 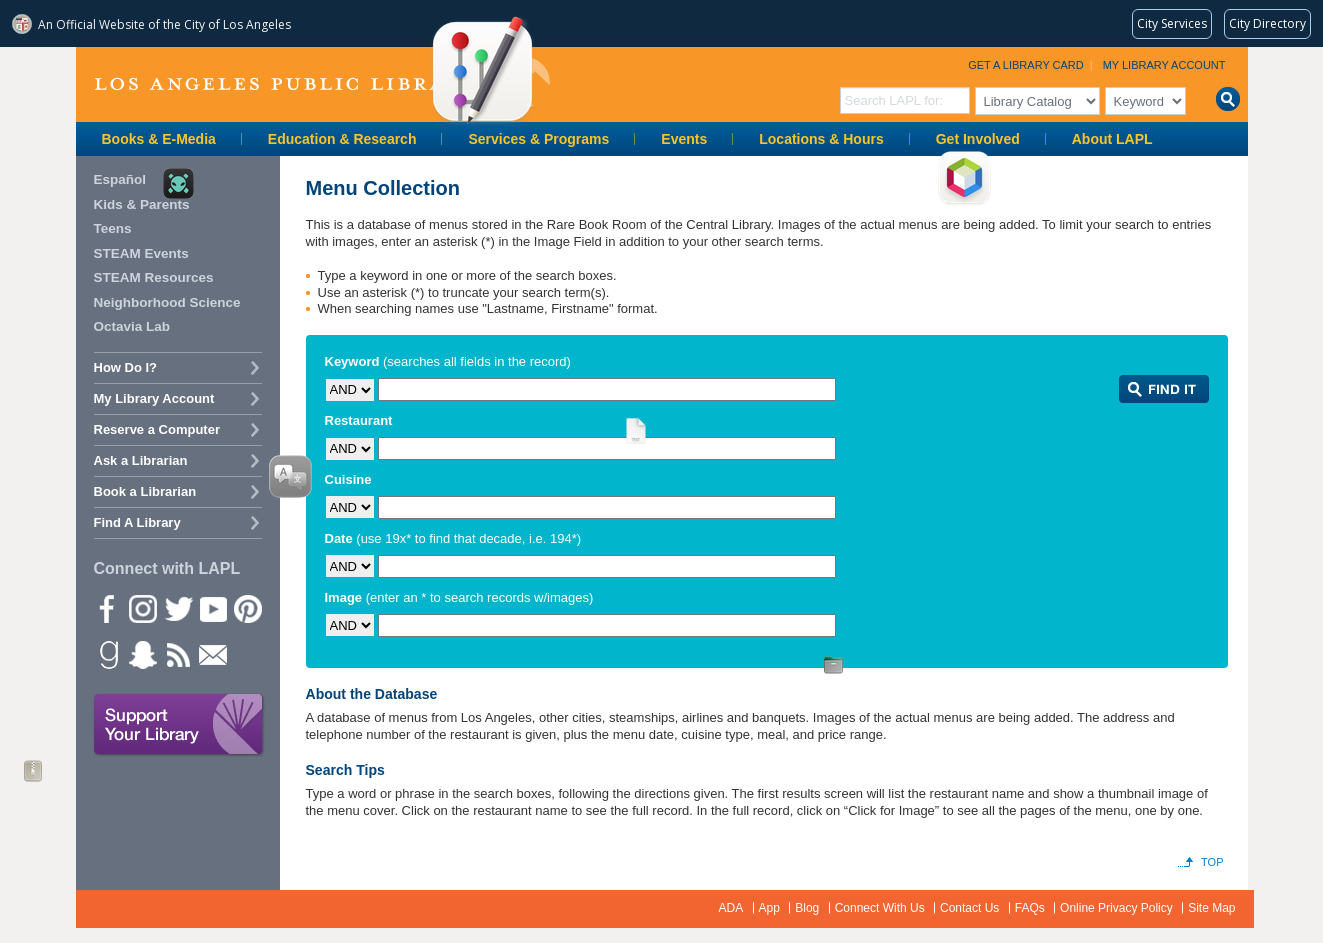 I want to click on open NetBeans IDE, so click(x=964, y=177).